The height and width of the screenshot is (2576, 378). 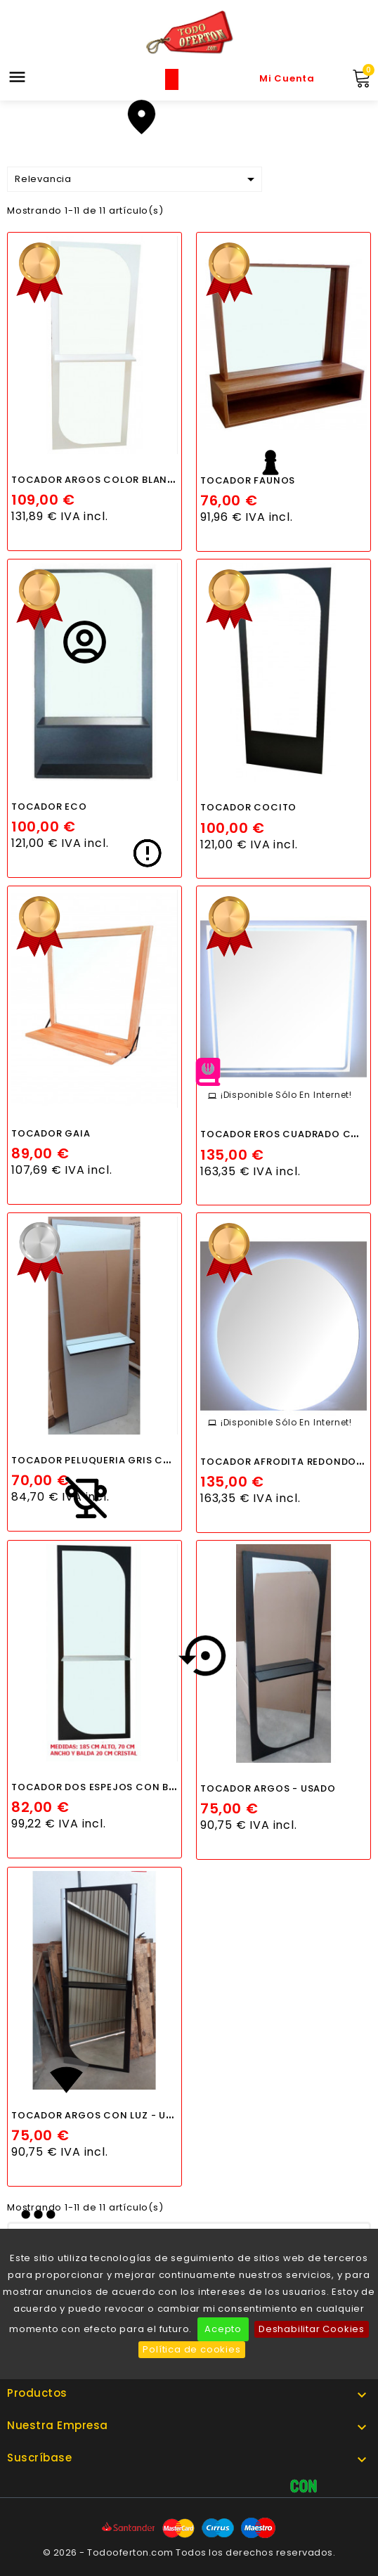 I want to click on view location on map, so click(x=141, y=117).